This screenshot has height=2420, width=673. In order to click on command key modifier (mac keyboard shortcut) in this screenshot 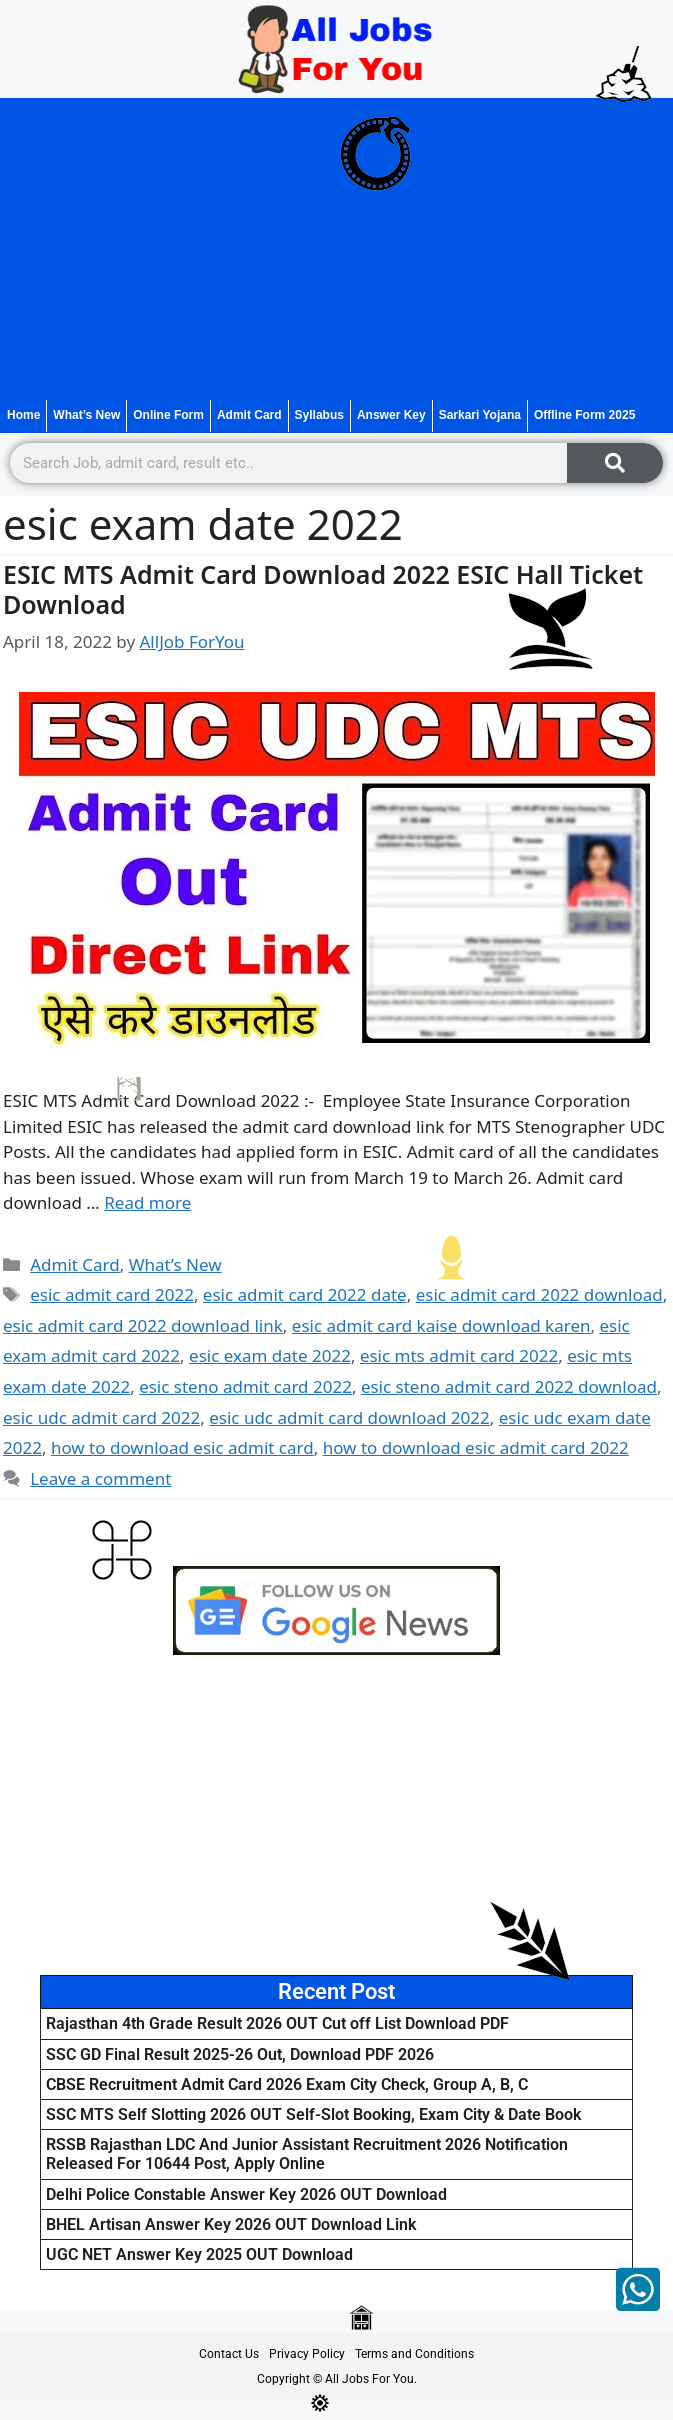, I will do `click(122, 1550)`.